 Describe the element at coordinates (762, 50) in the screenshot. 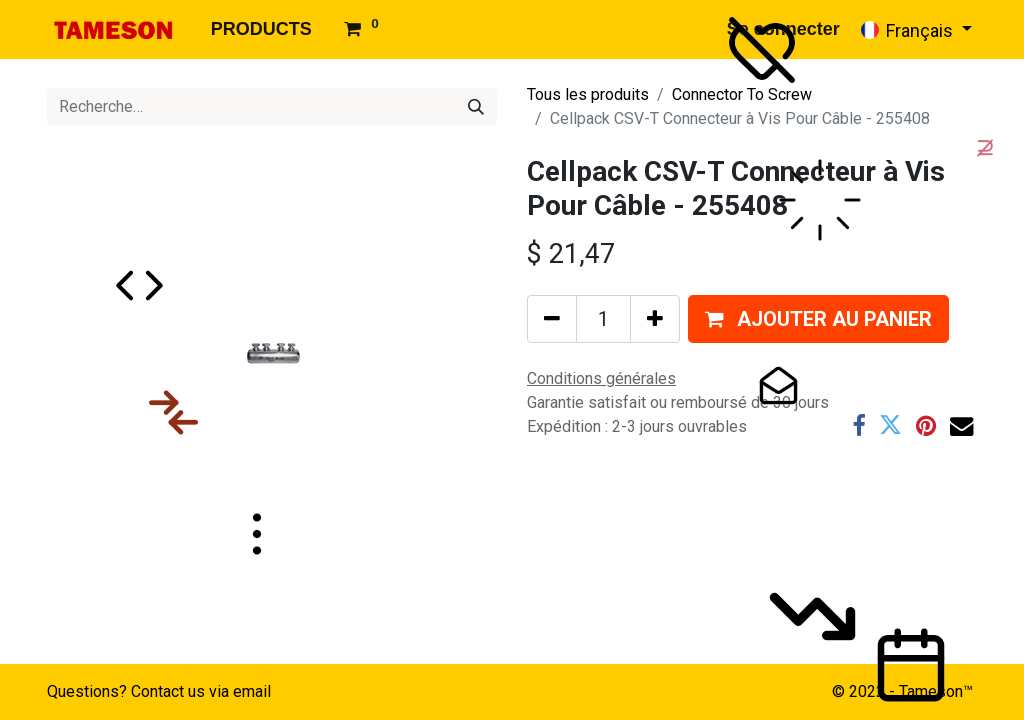

I see `remove from favorites` at that location.